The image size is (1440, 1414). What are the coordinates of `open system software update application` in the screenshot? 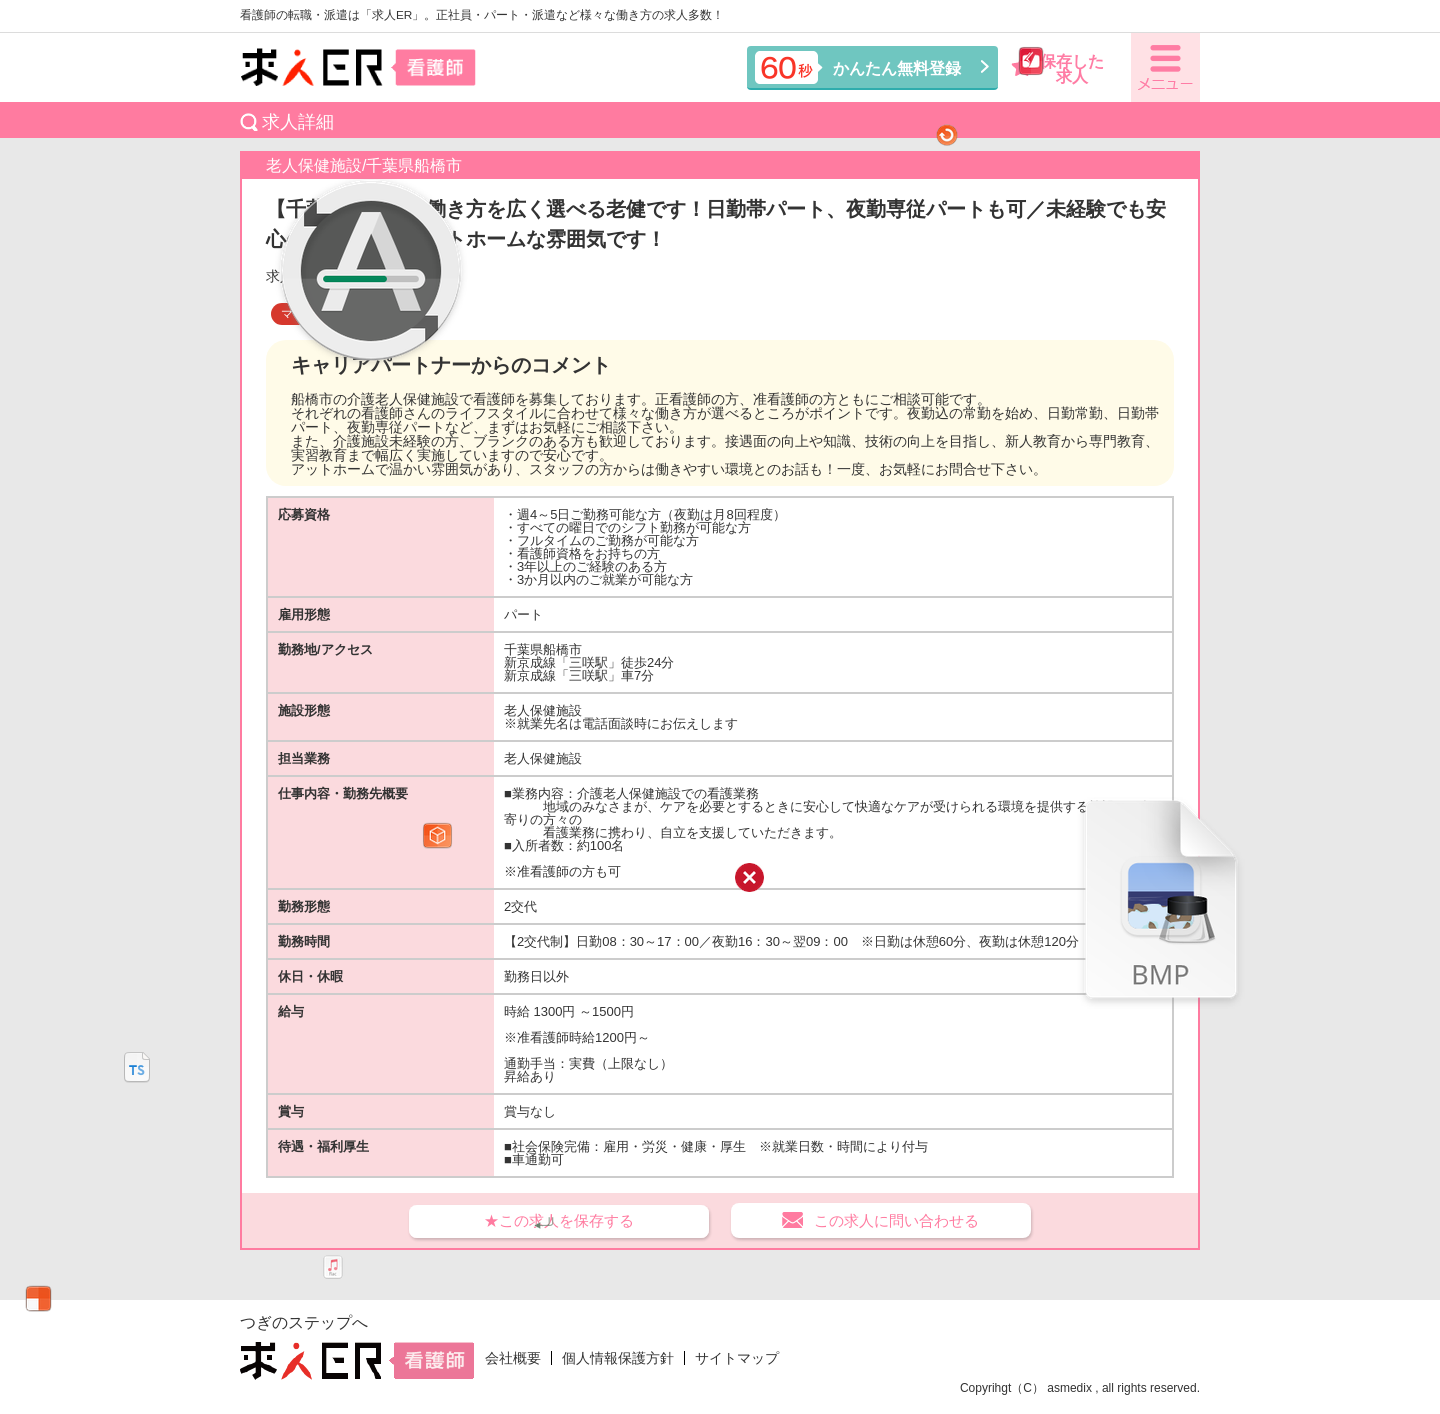 It's located at (371, 271).